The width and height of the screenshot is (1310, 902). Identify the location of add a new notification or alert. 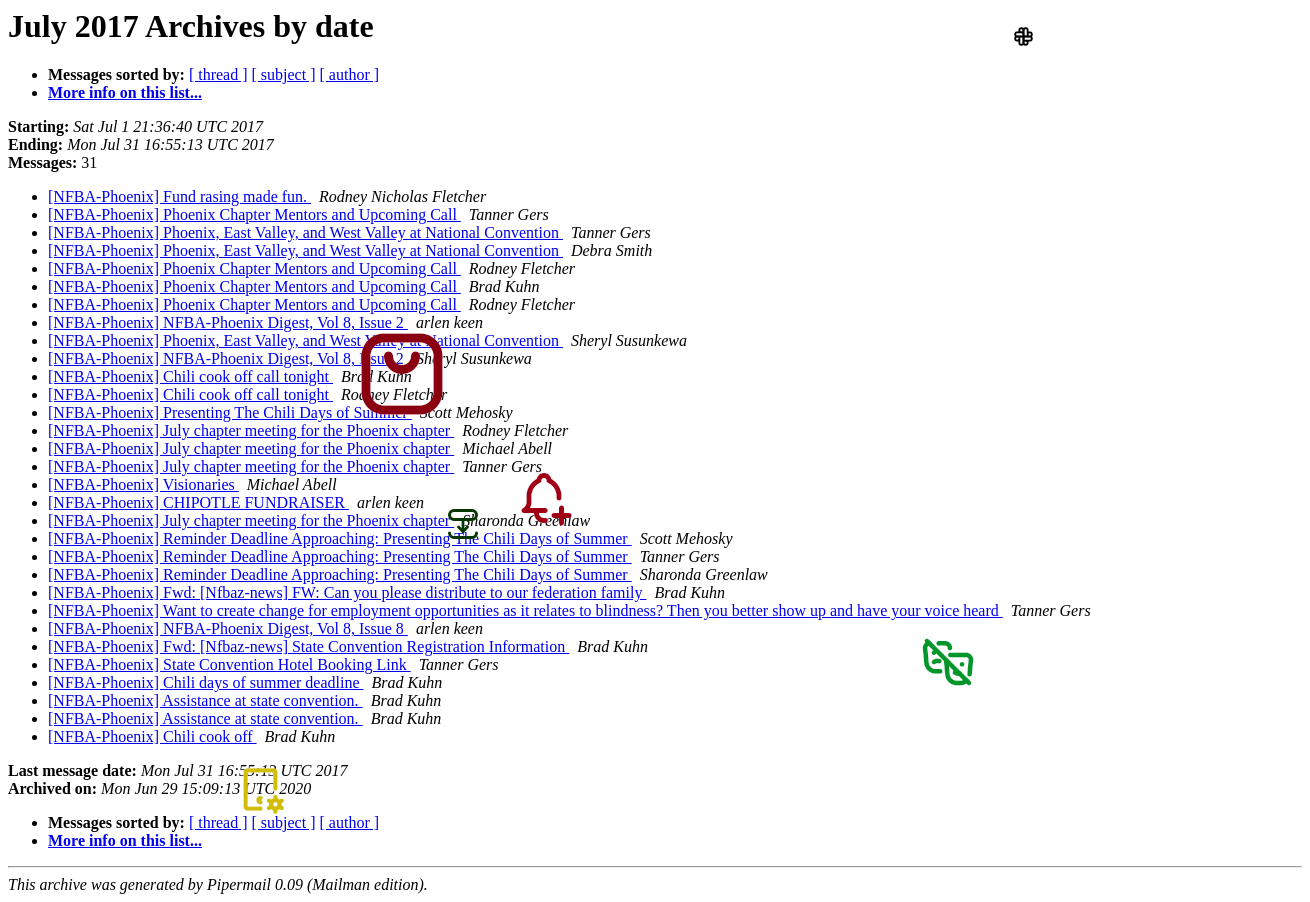
(544, 498).